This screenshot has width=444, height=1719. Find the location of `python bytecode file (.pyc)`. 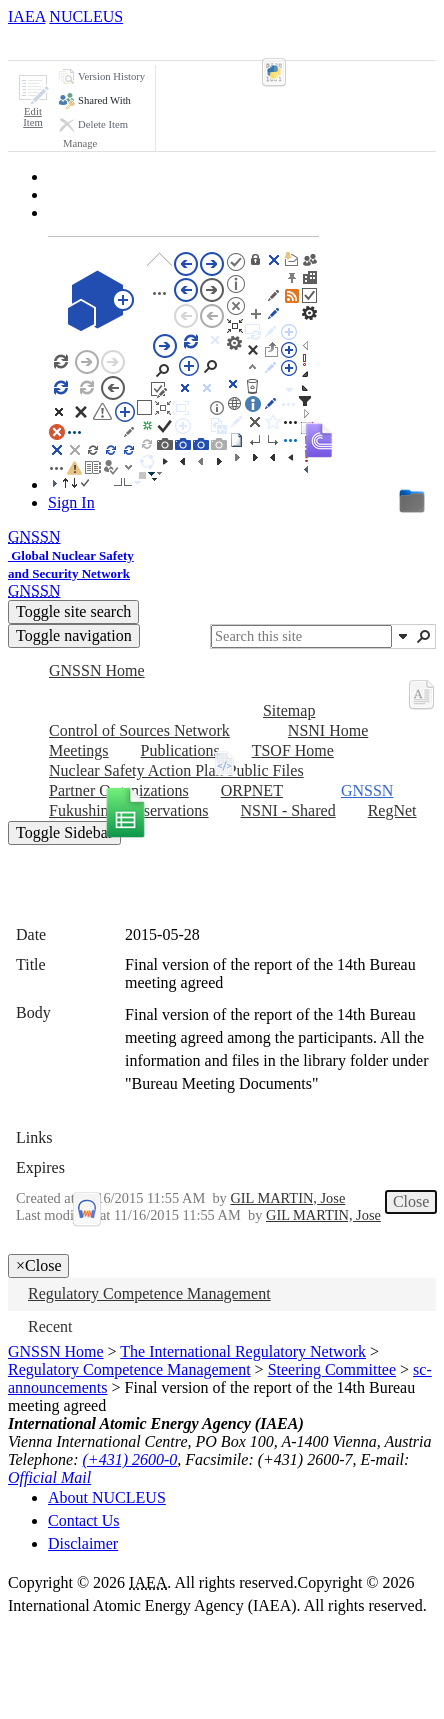

python bytecode file (.pyc) is located at coordinates (274, 72).